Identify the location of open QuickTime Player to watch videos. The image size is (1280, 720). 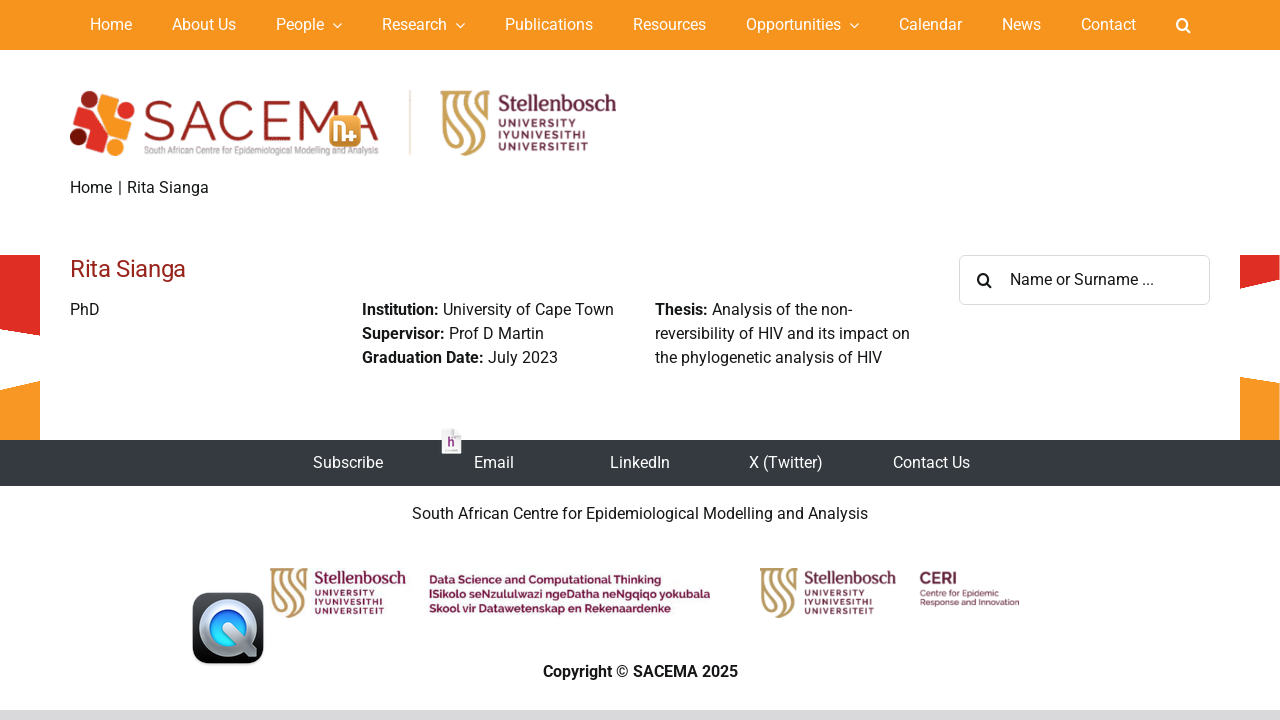
(228, 628).